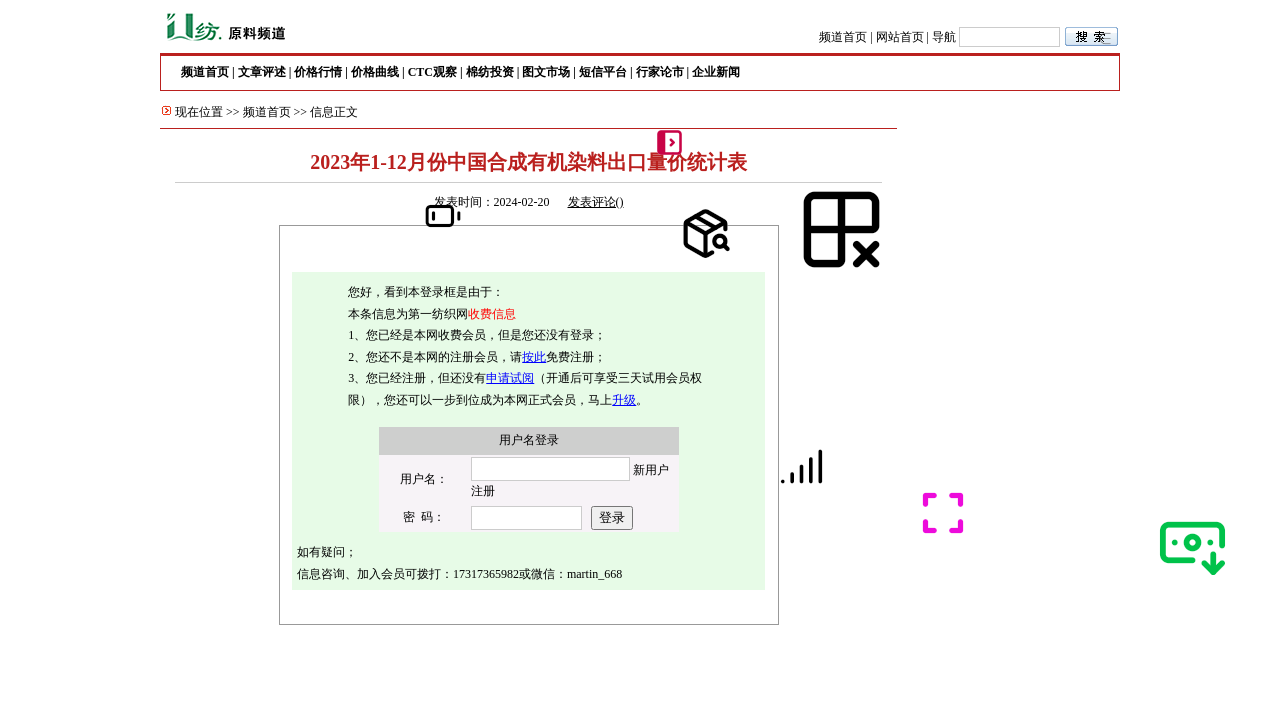  What do you see at coordinates (841, 229) in the screenshot?
I see `remove a grid item or tile` at bounding box center [841, 229].